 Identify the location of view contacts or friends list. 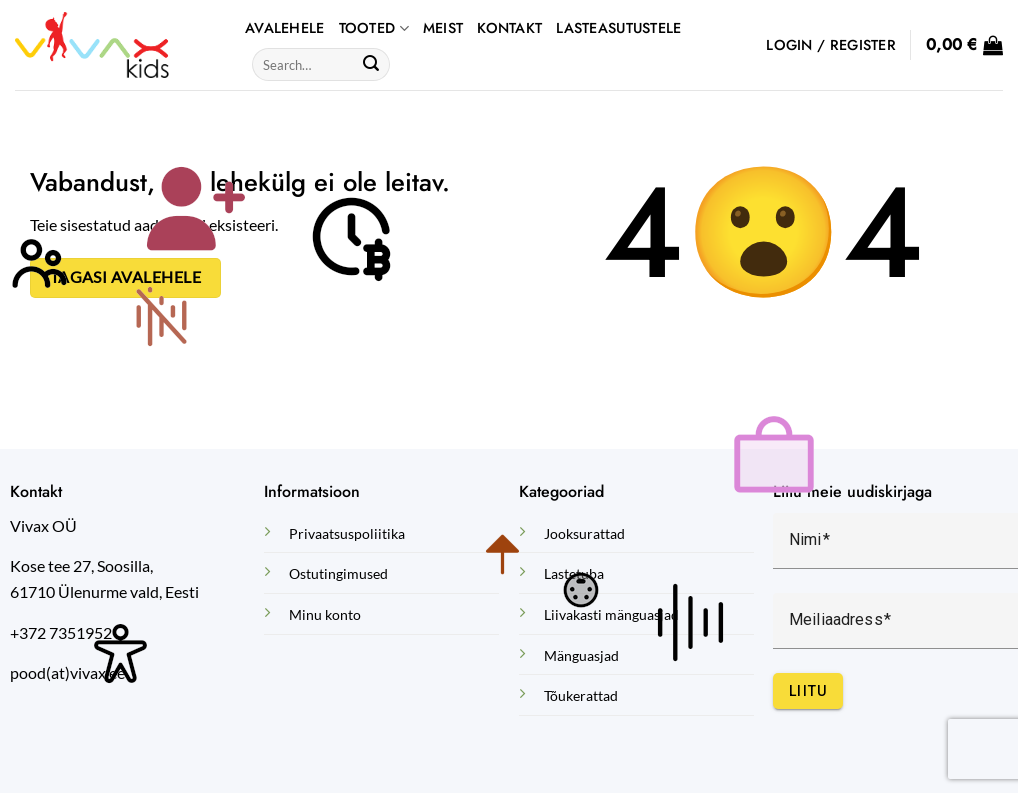
(39, 263).